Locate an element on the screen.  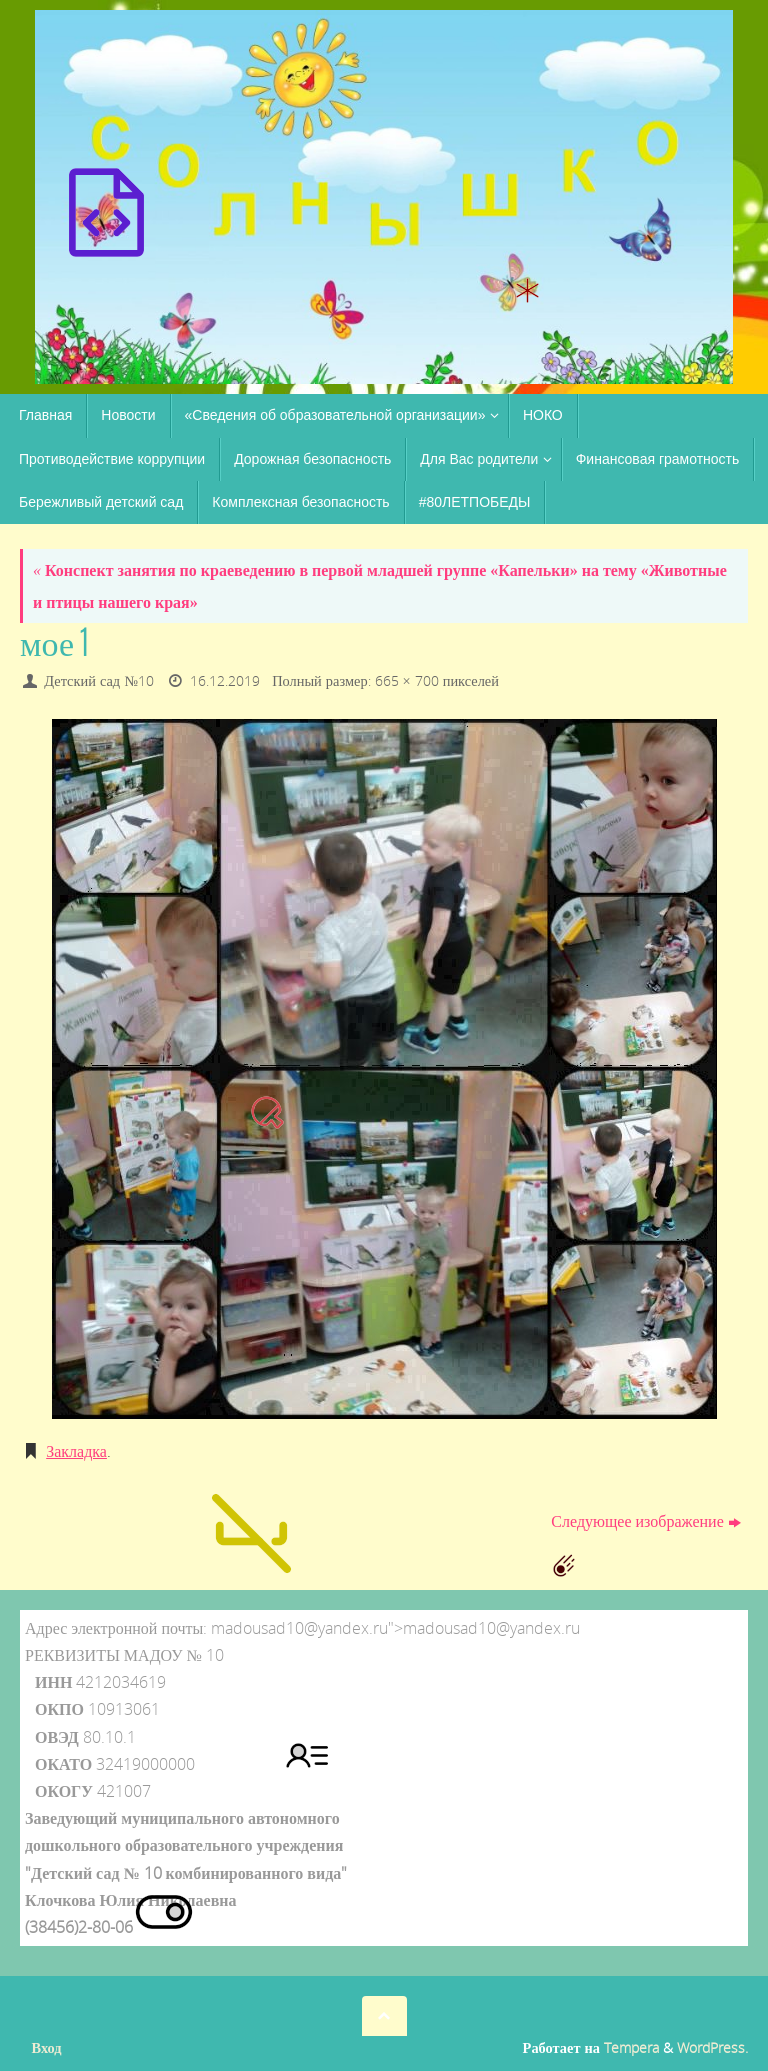
view source code file is located at coordinates (106, 212).